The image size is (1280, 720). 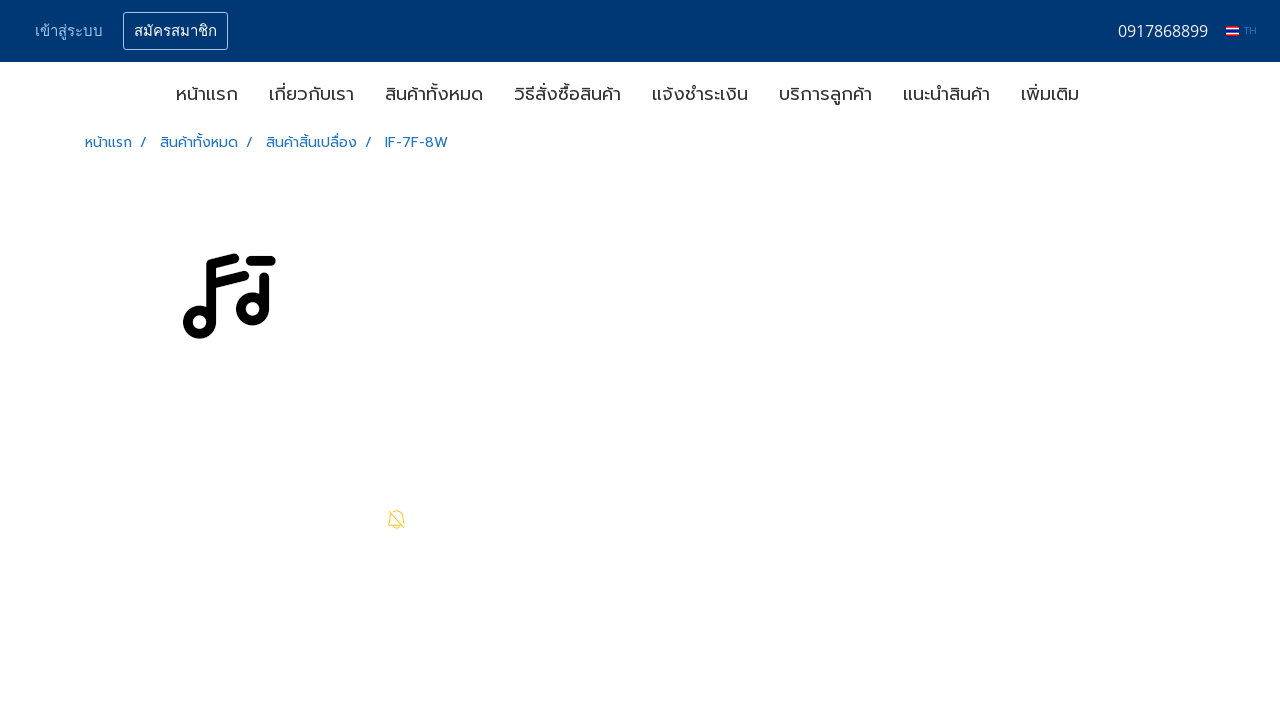 What do you see at coordinates (231, 294) in the screenshot?
I see `remove a song from playlist` at bounding box center [231, 294].